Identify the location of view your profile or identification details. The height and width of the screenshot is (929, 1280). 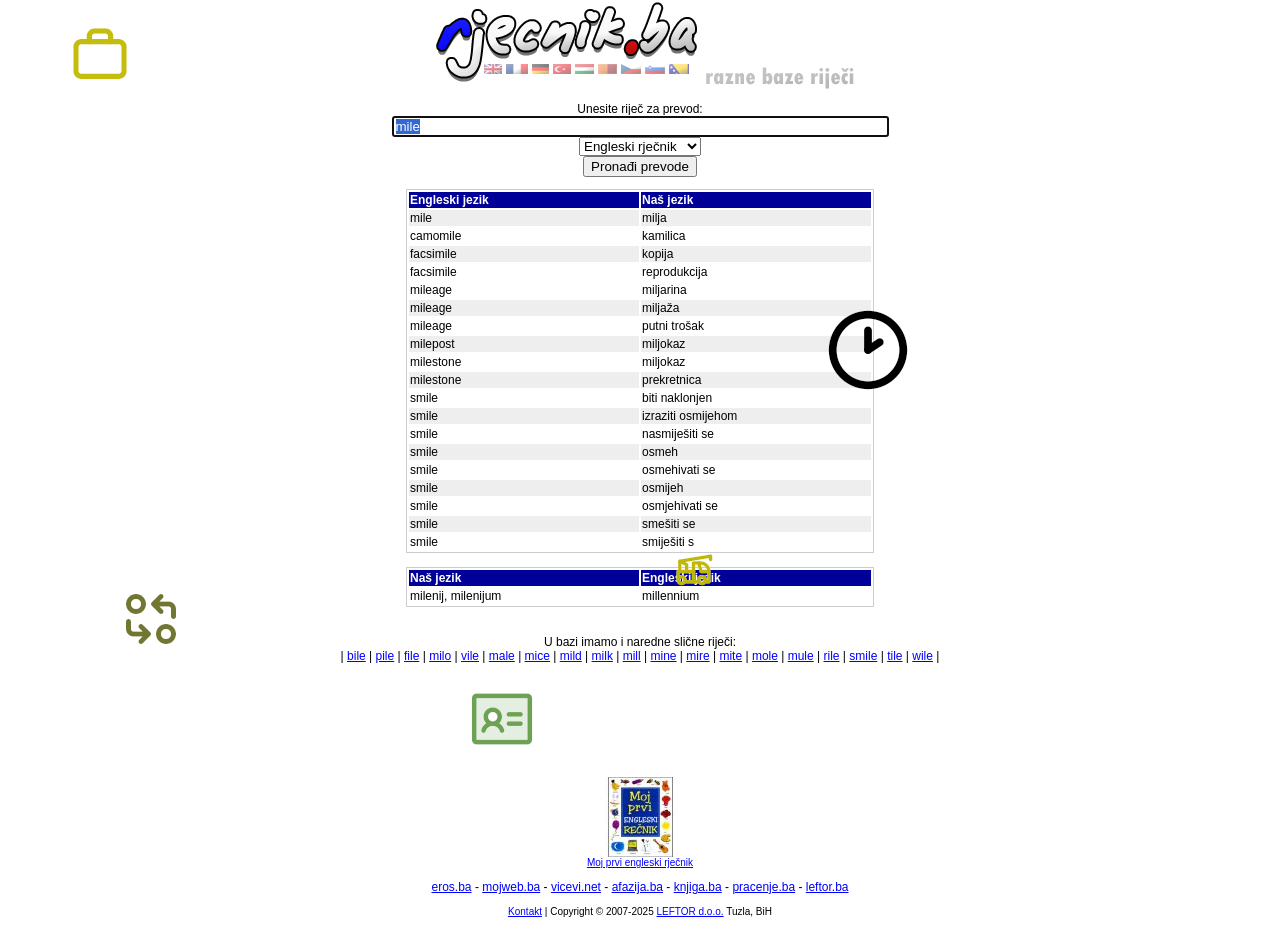
(502, 719).